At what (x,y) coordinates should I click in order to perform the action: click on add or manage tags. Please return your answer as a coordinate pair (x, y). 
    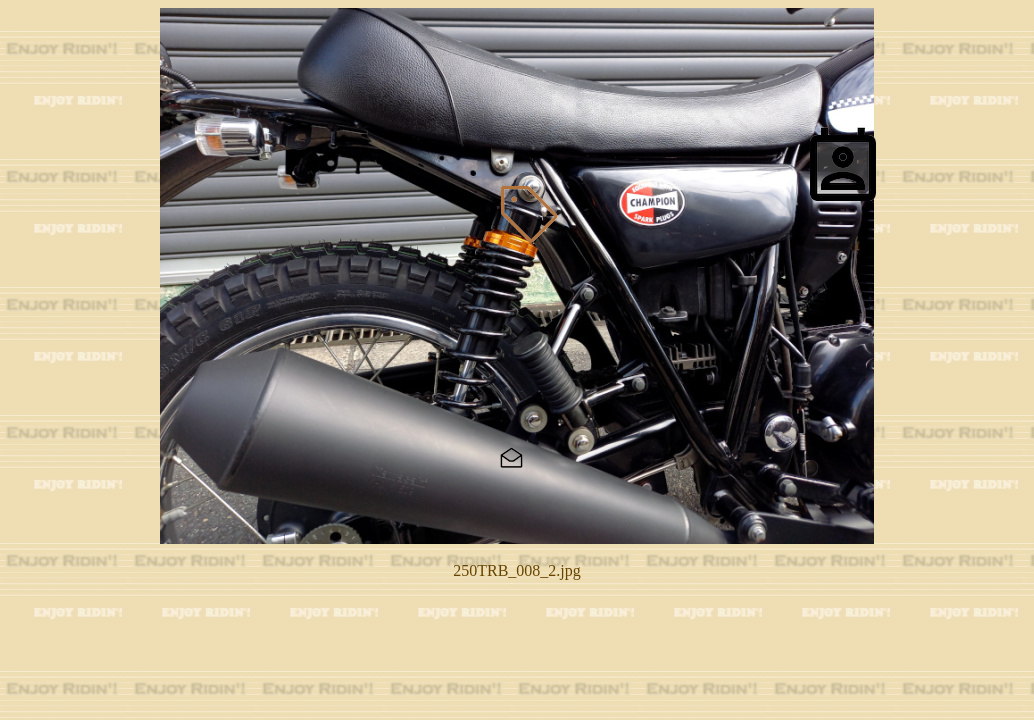
    Looking at the image, I should click on (526, 211).